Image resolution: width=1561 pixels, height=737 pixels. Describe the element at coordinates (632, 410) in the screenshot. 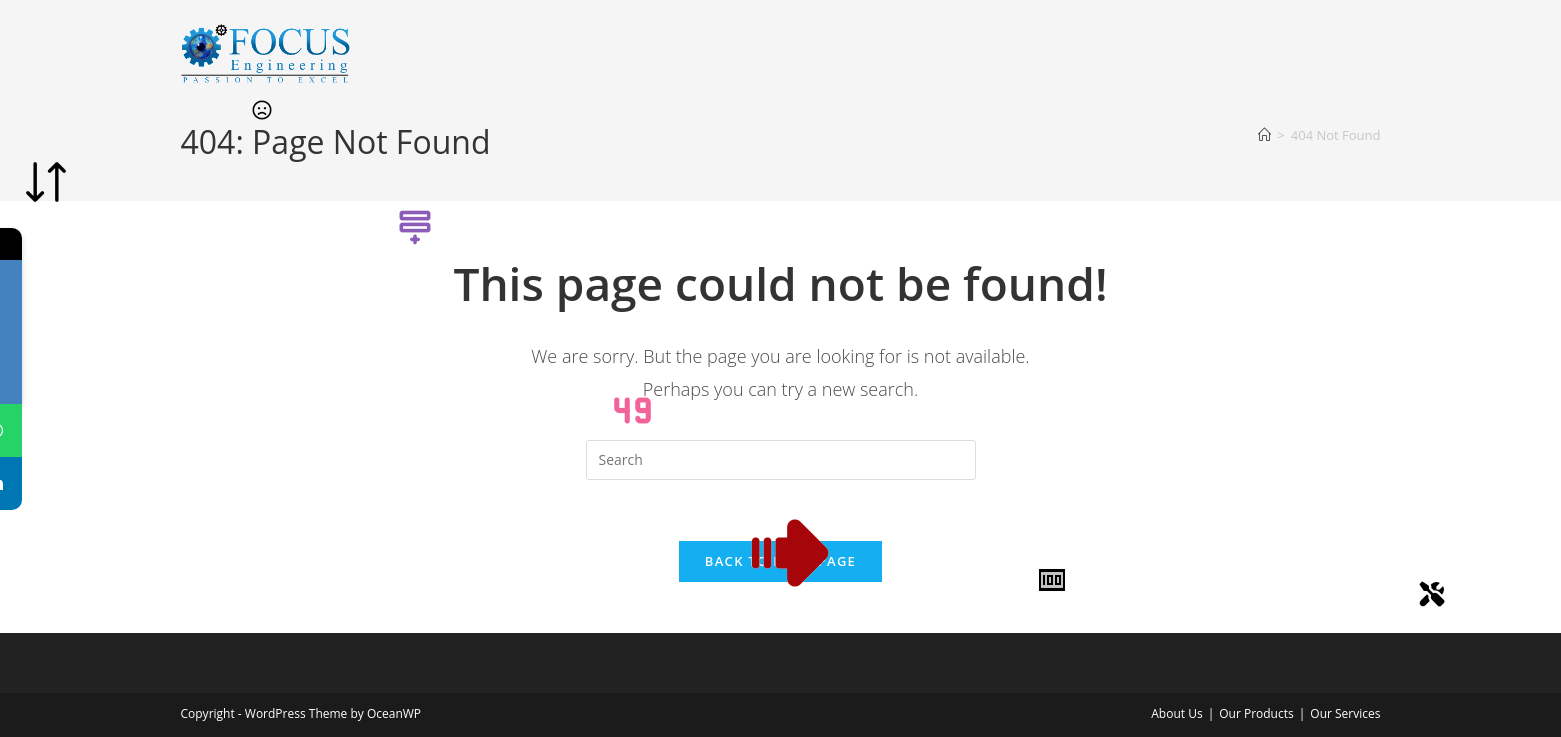

I see `indicates item number 49 in a list or sequence` at that location.